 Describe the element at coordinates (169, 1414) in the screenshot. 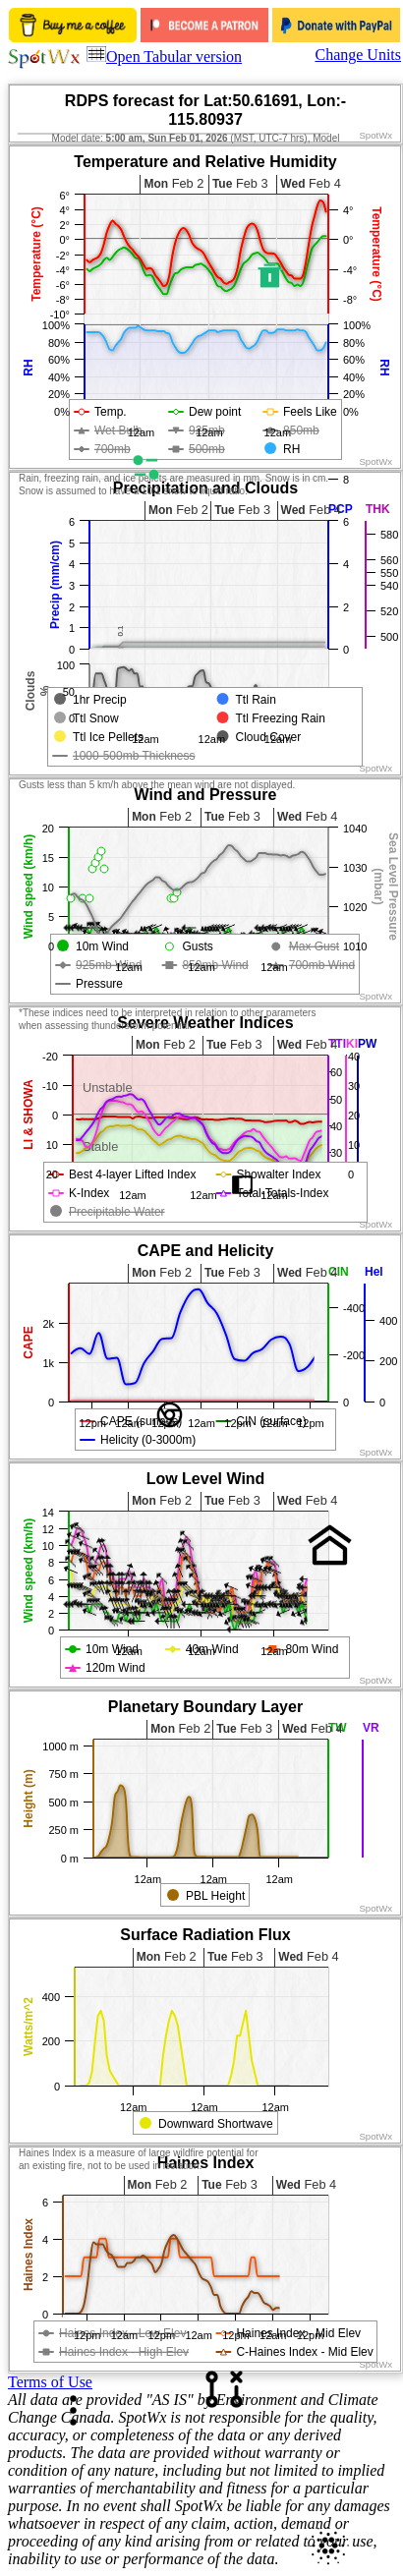

I see `open Google Chrome browser` at that location.